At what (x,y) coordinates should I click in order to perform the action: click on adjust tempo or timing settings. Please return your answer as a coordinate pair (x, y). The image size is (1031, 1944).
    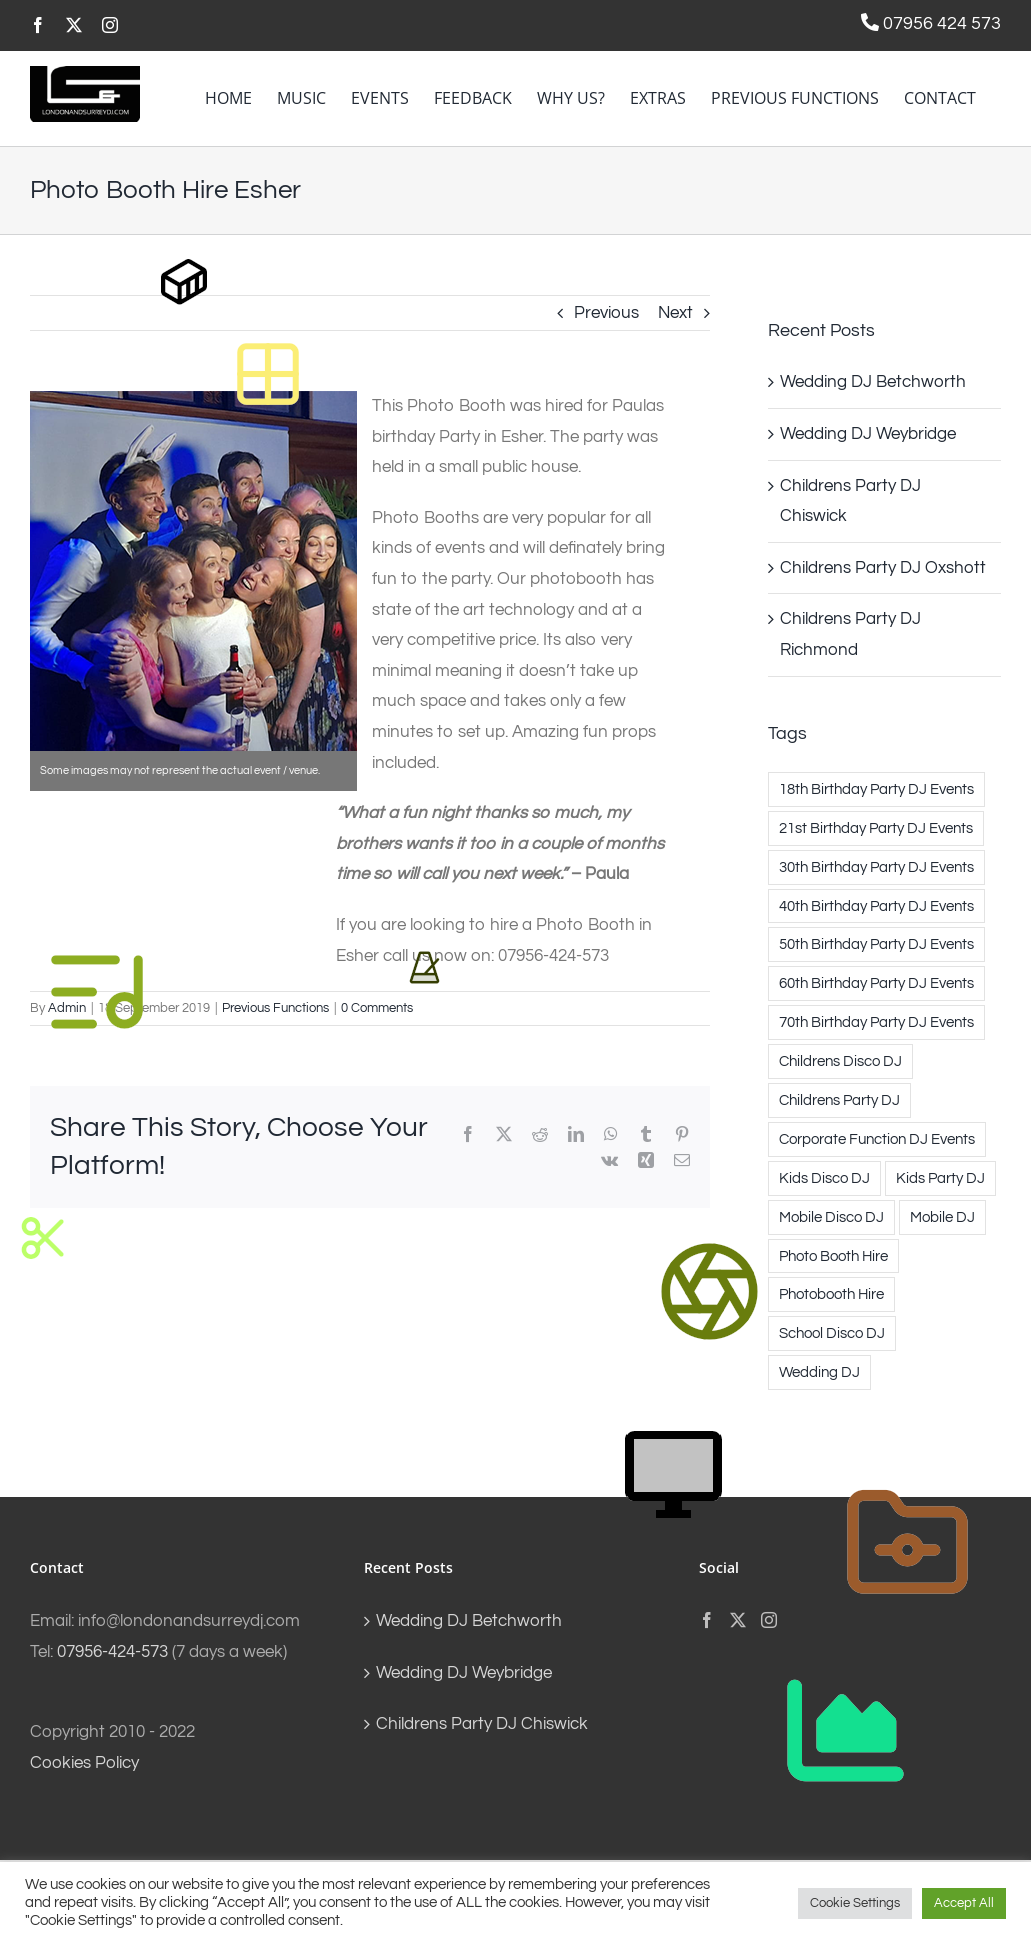
    Looking at the image, I should click on (424, 967).